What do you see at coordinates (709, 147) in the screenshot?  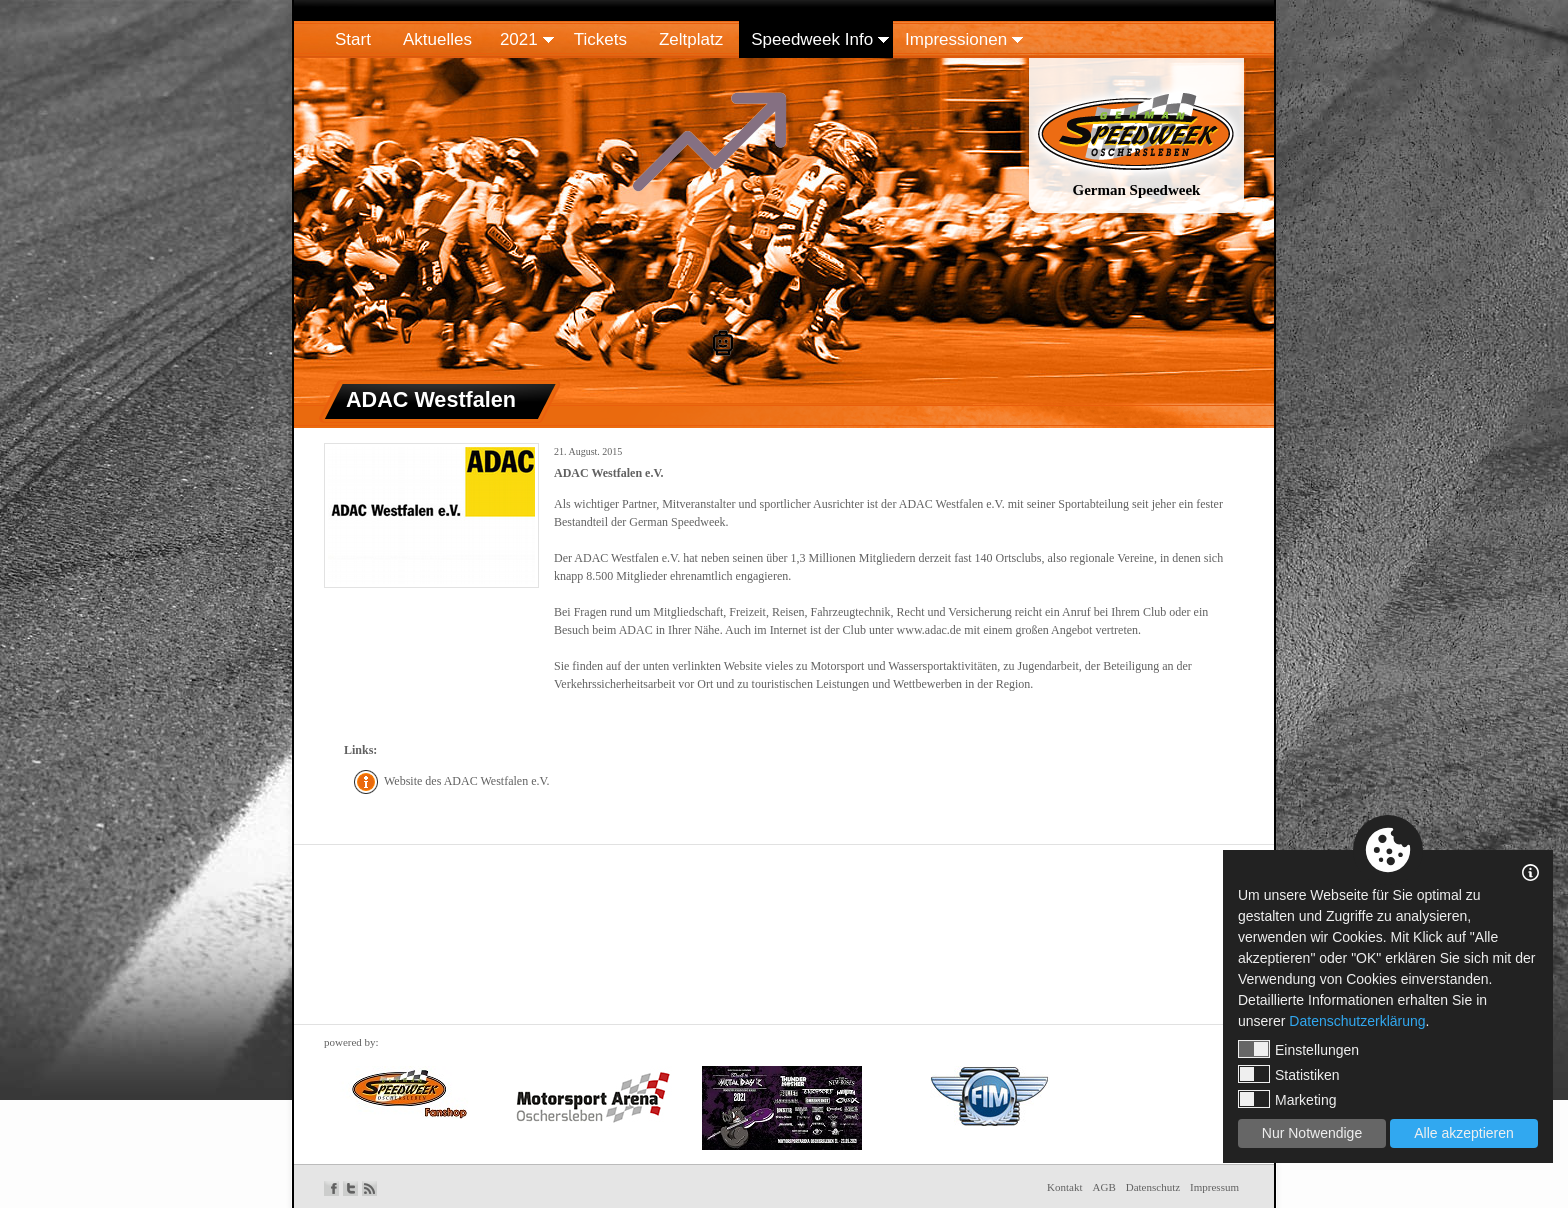 I see `view trending or popular content` at bounding box center [709, 147].